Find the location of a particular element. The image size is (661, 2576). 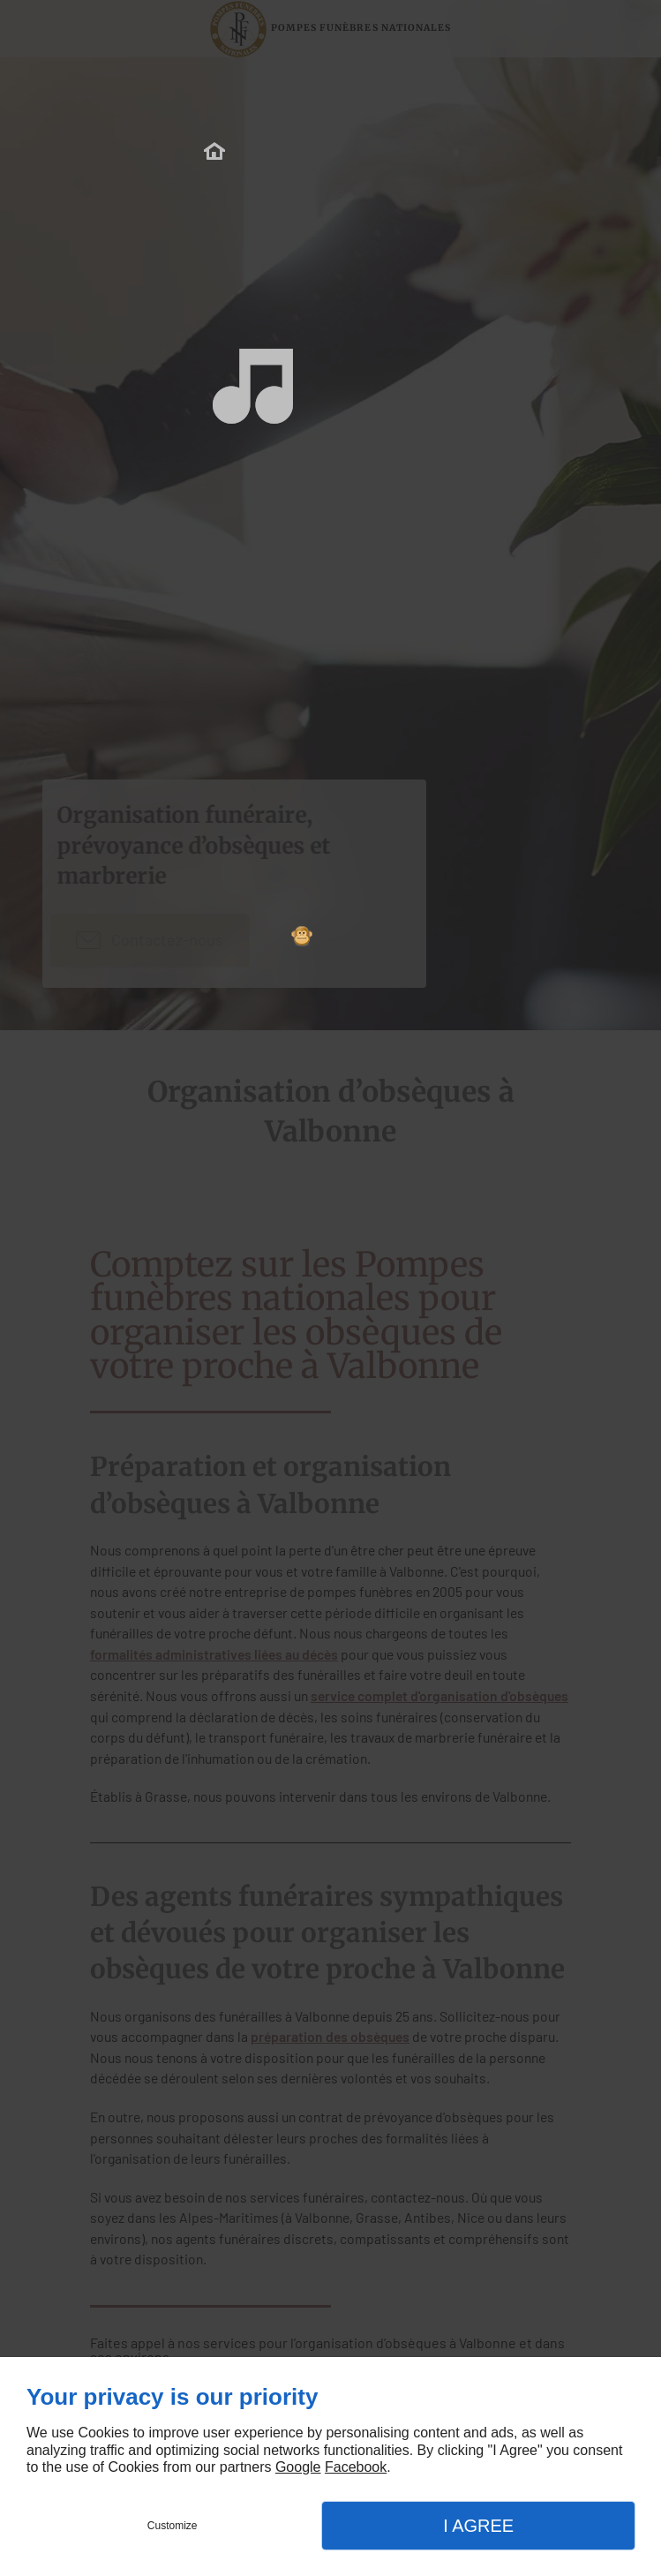

monkey face emoji for expressing playfulness is located at coordinates (302, 936).